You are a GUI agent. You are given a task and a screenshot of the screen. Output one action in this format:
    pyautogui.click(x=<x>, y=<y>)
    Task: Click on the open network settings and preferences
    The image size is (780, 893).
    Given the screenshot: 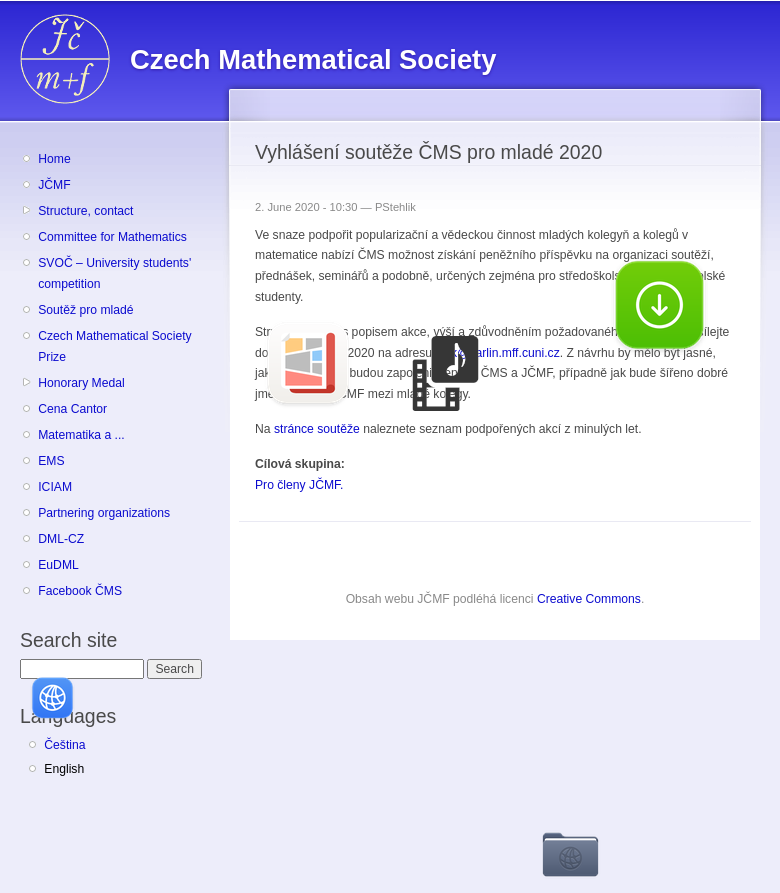 What is the action you would take?
    pyautogui.click(x=52, y=698)
    